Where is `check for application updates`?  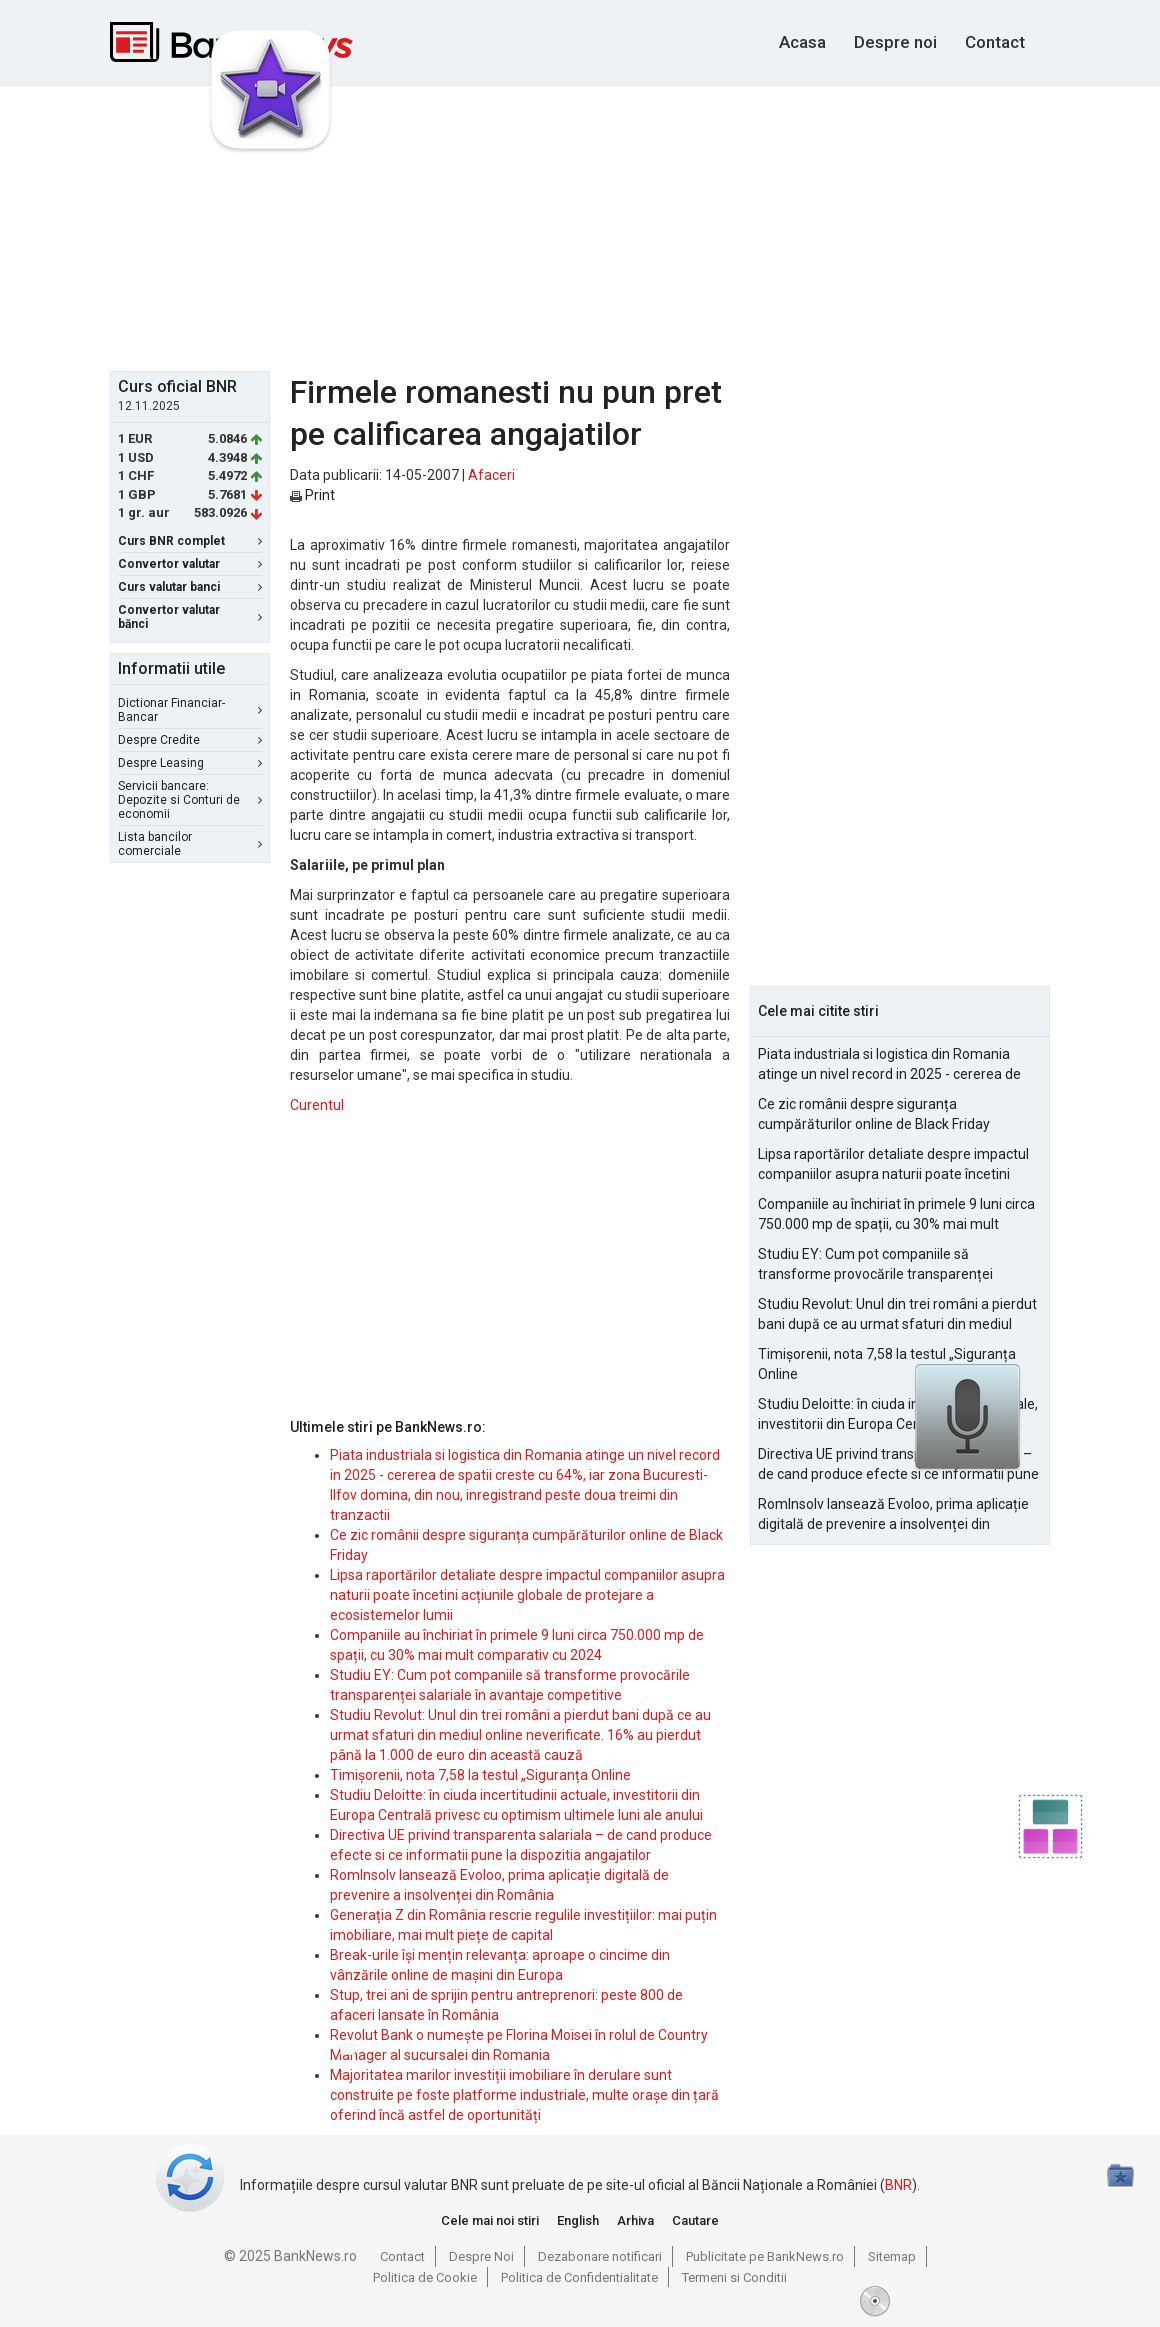
check for application updates is located at coordinates (190, 2177).